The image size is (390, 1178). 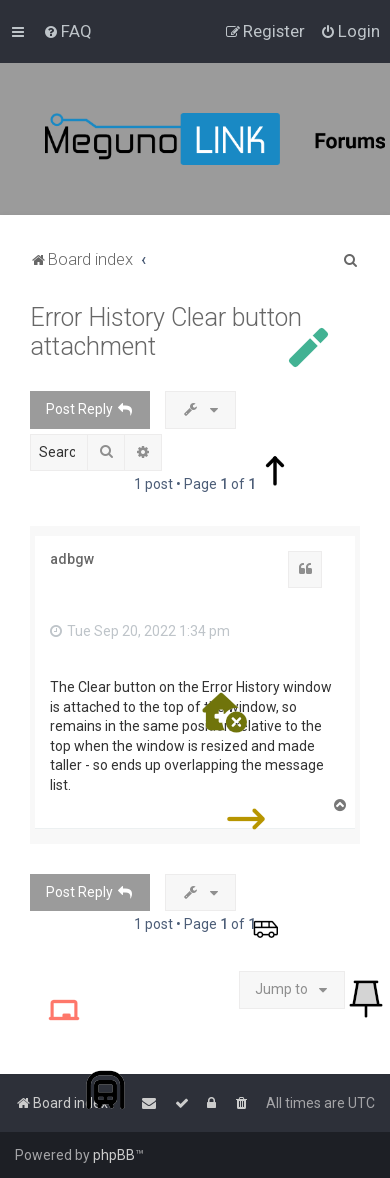 What do you see at coordinates (275, 471) in the screenshot?
I see `move item up in a list` at bounding box center [275, 471].